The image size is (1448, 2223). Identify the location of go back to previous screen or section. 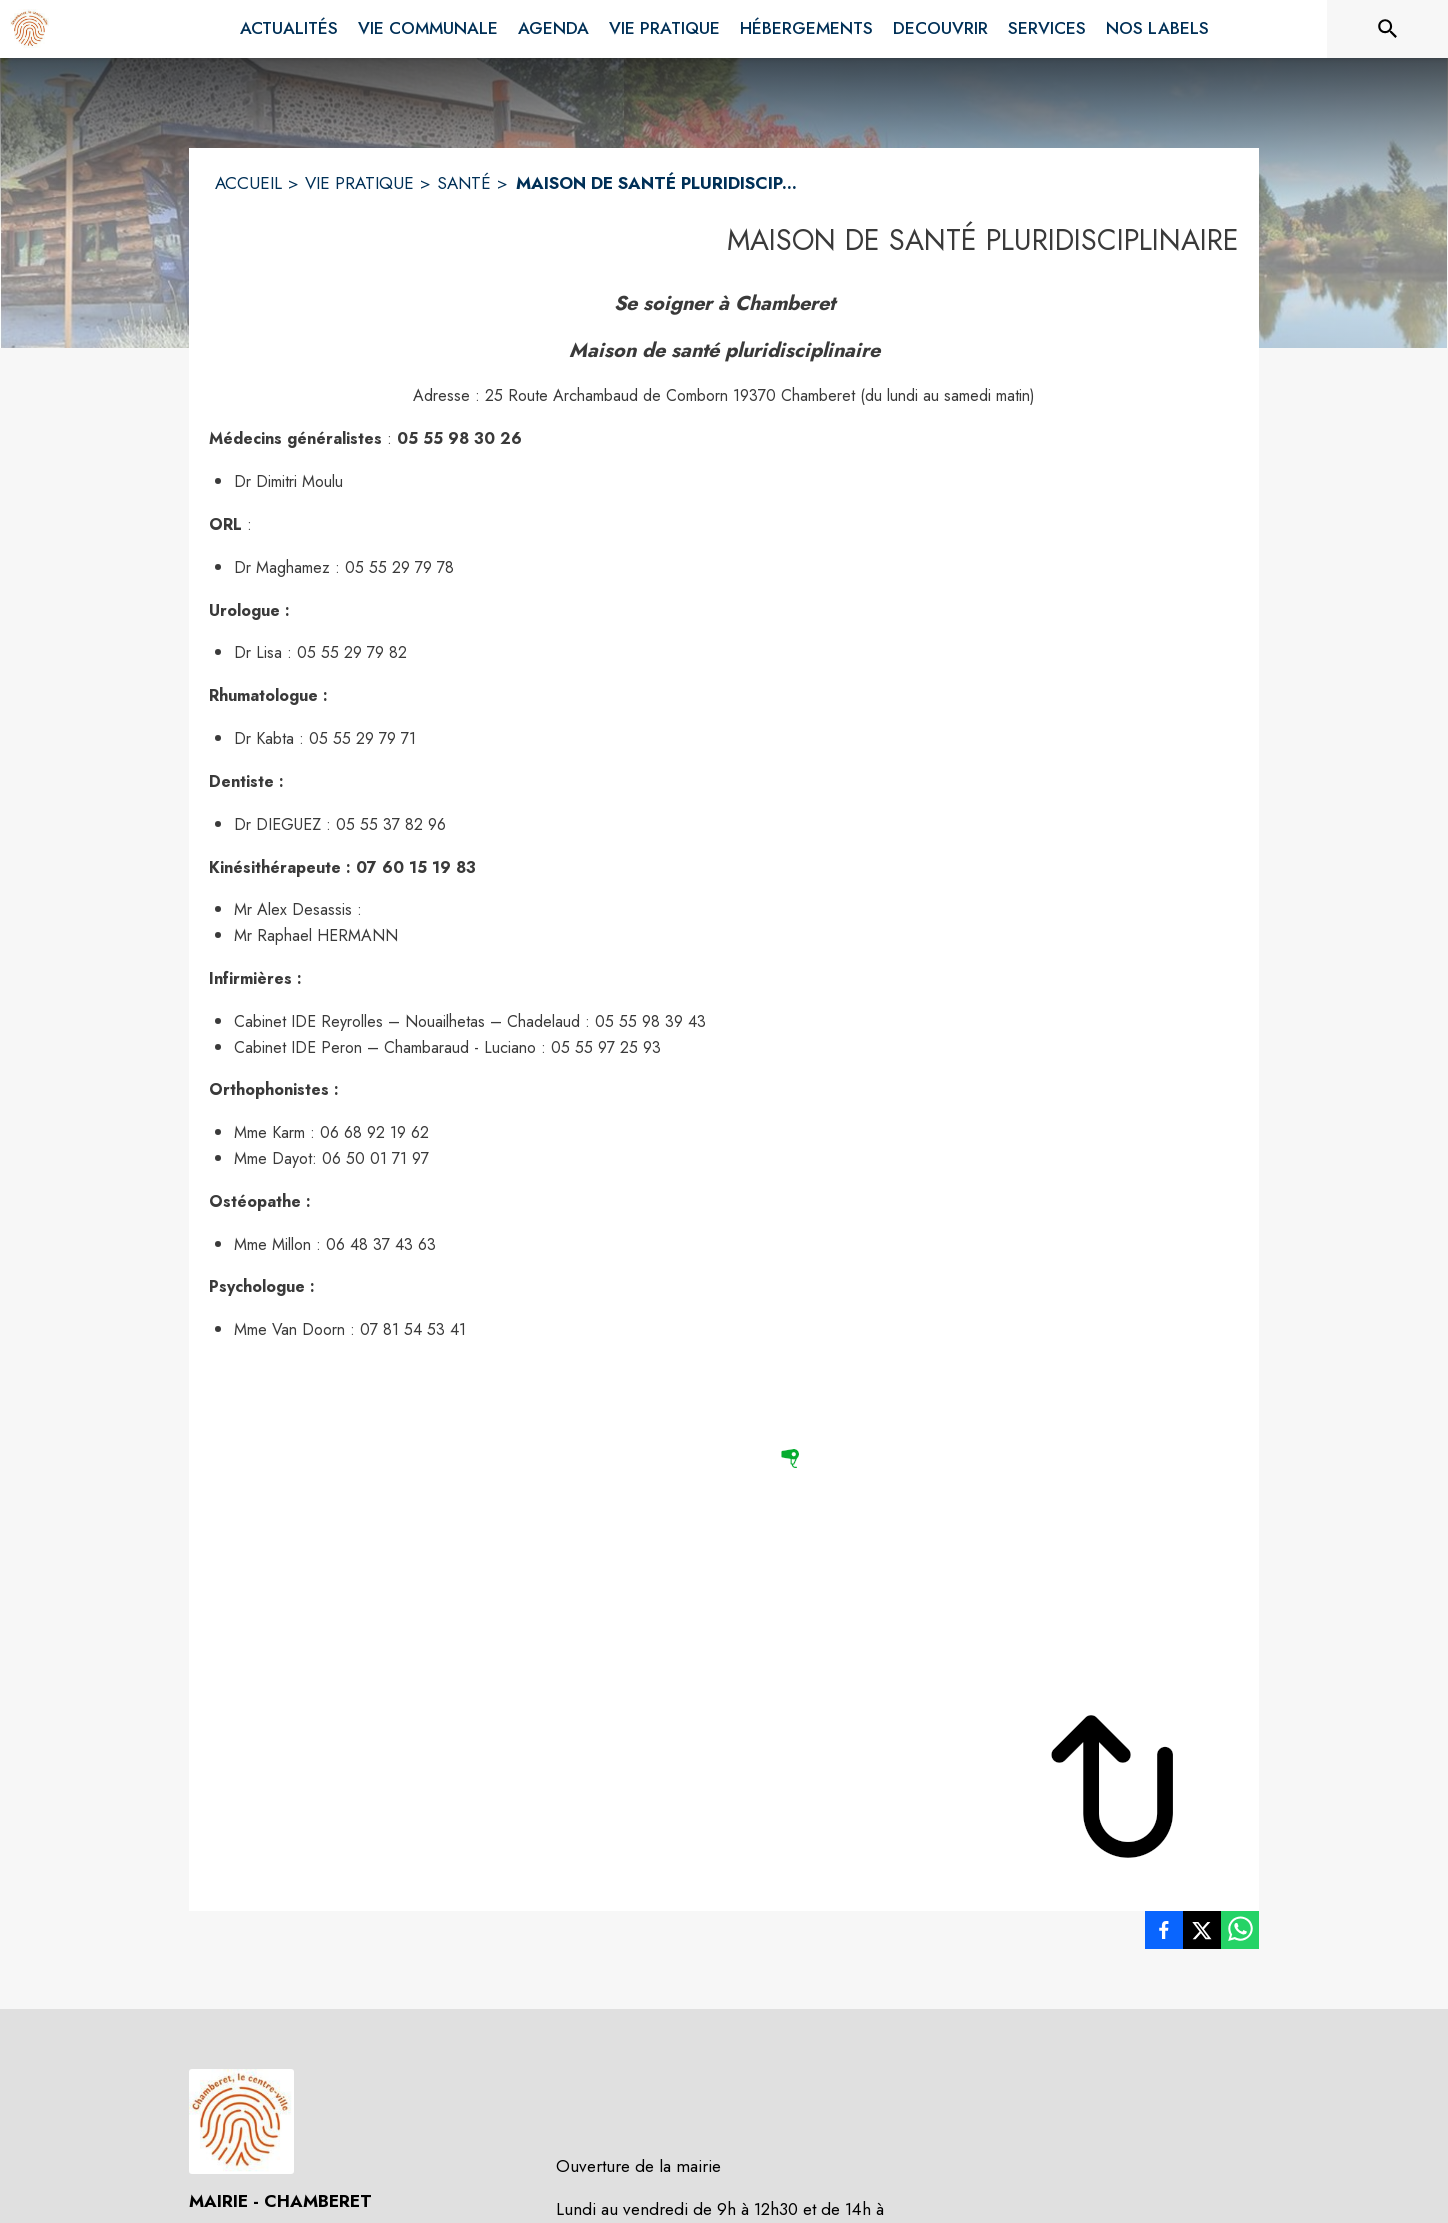
(1117, 1786).